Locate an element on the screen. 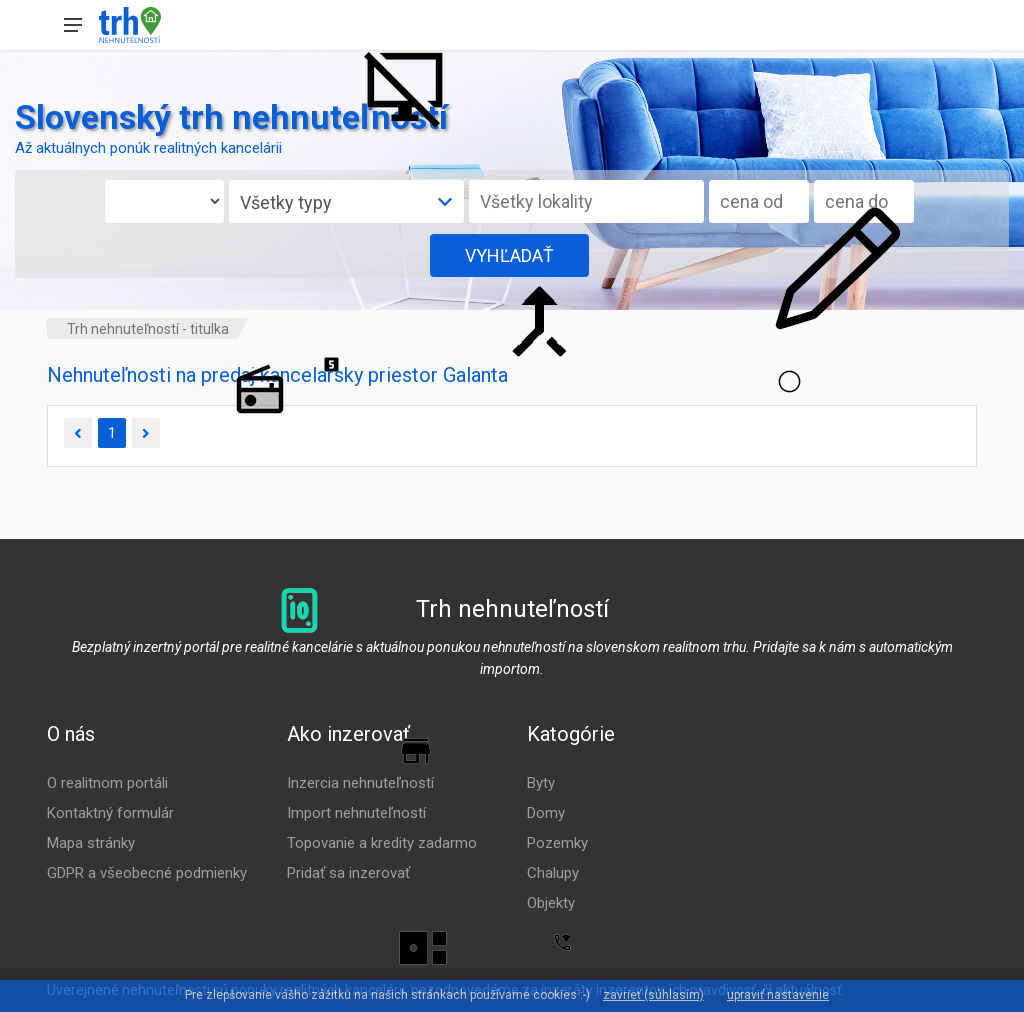  edit this item is located at coordinates (837, 268).